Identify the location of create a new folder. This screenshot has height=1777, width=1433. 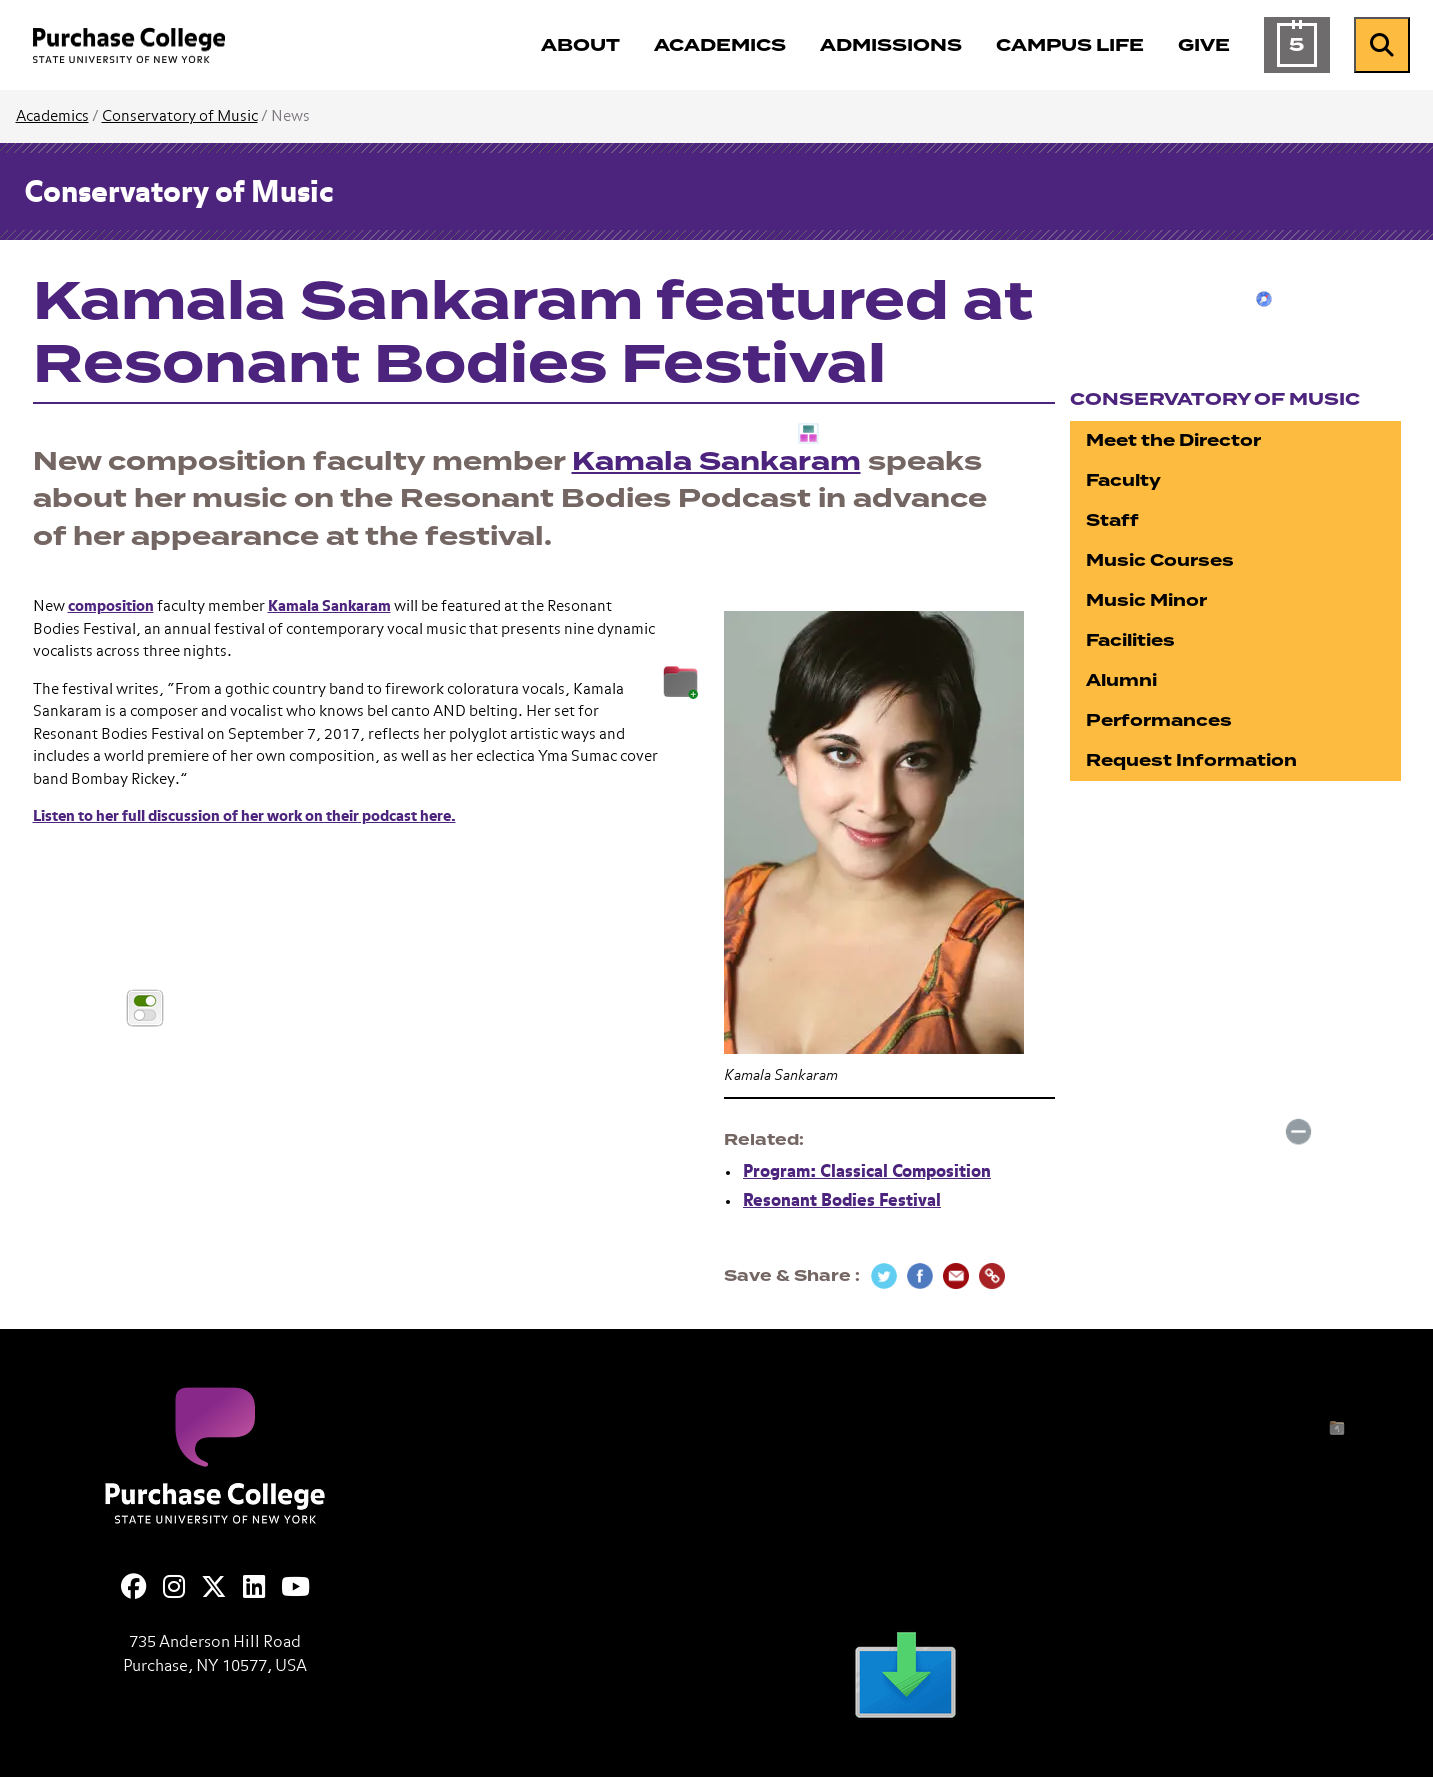
(680, 681).